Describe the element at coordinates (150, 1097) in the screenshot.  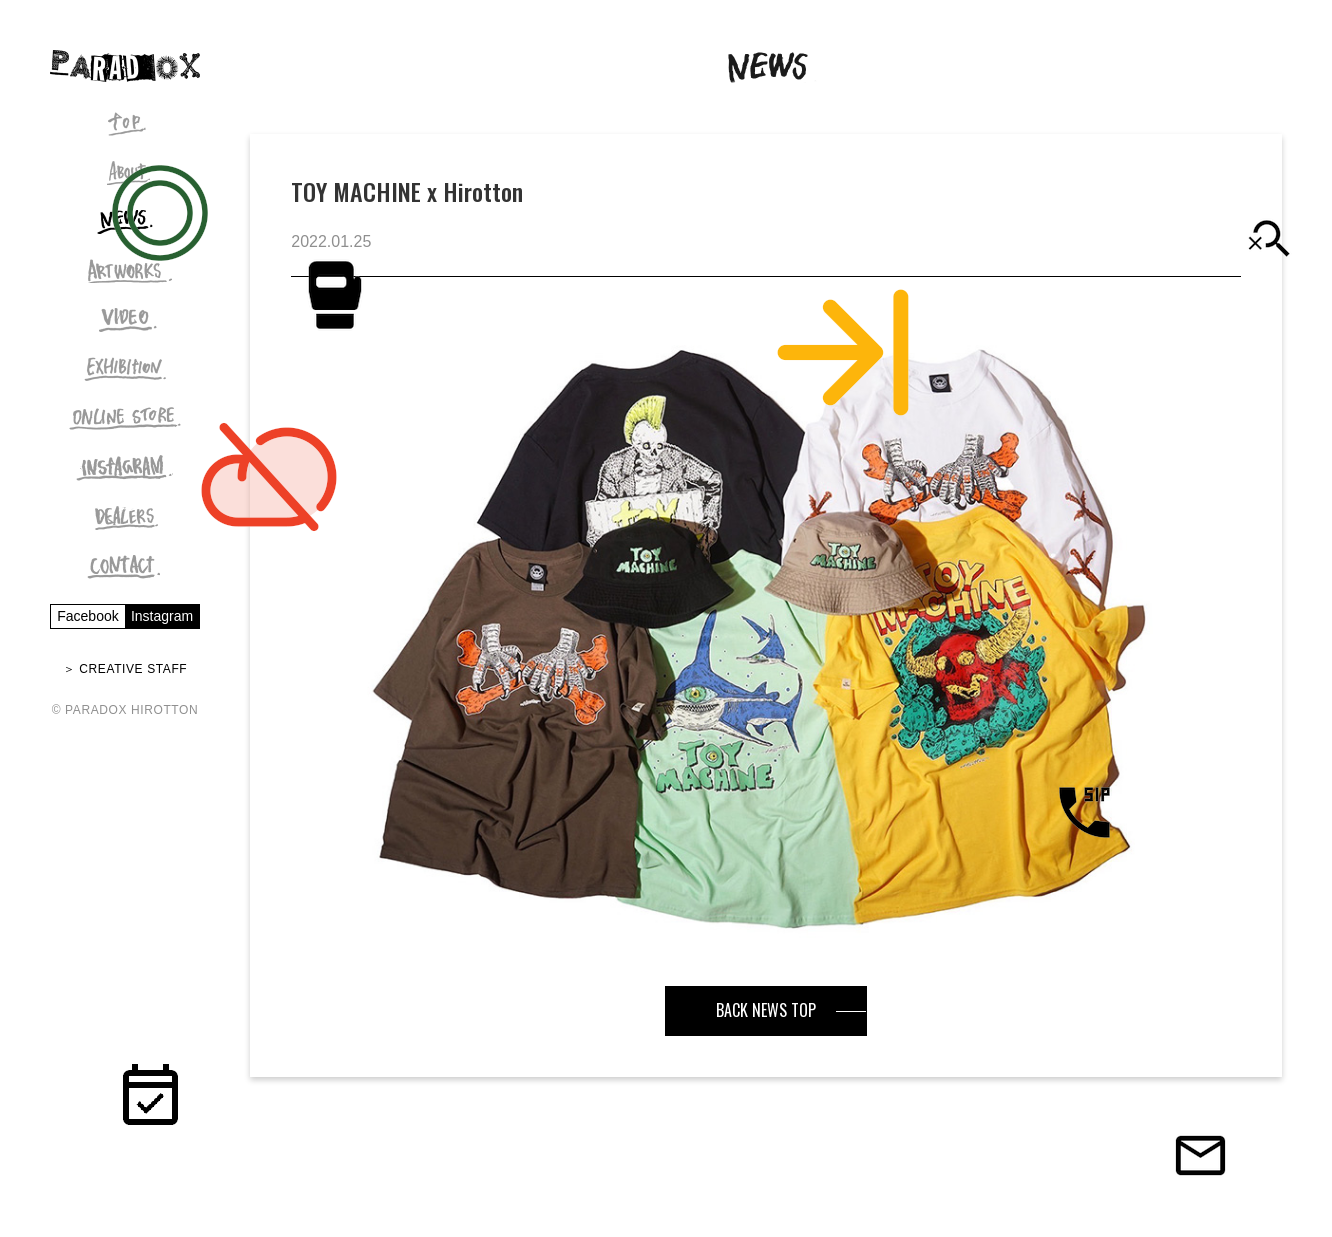
I see `event confirmed or available` at that location.